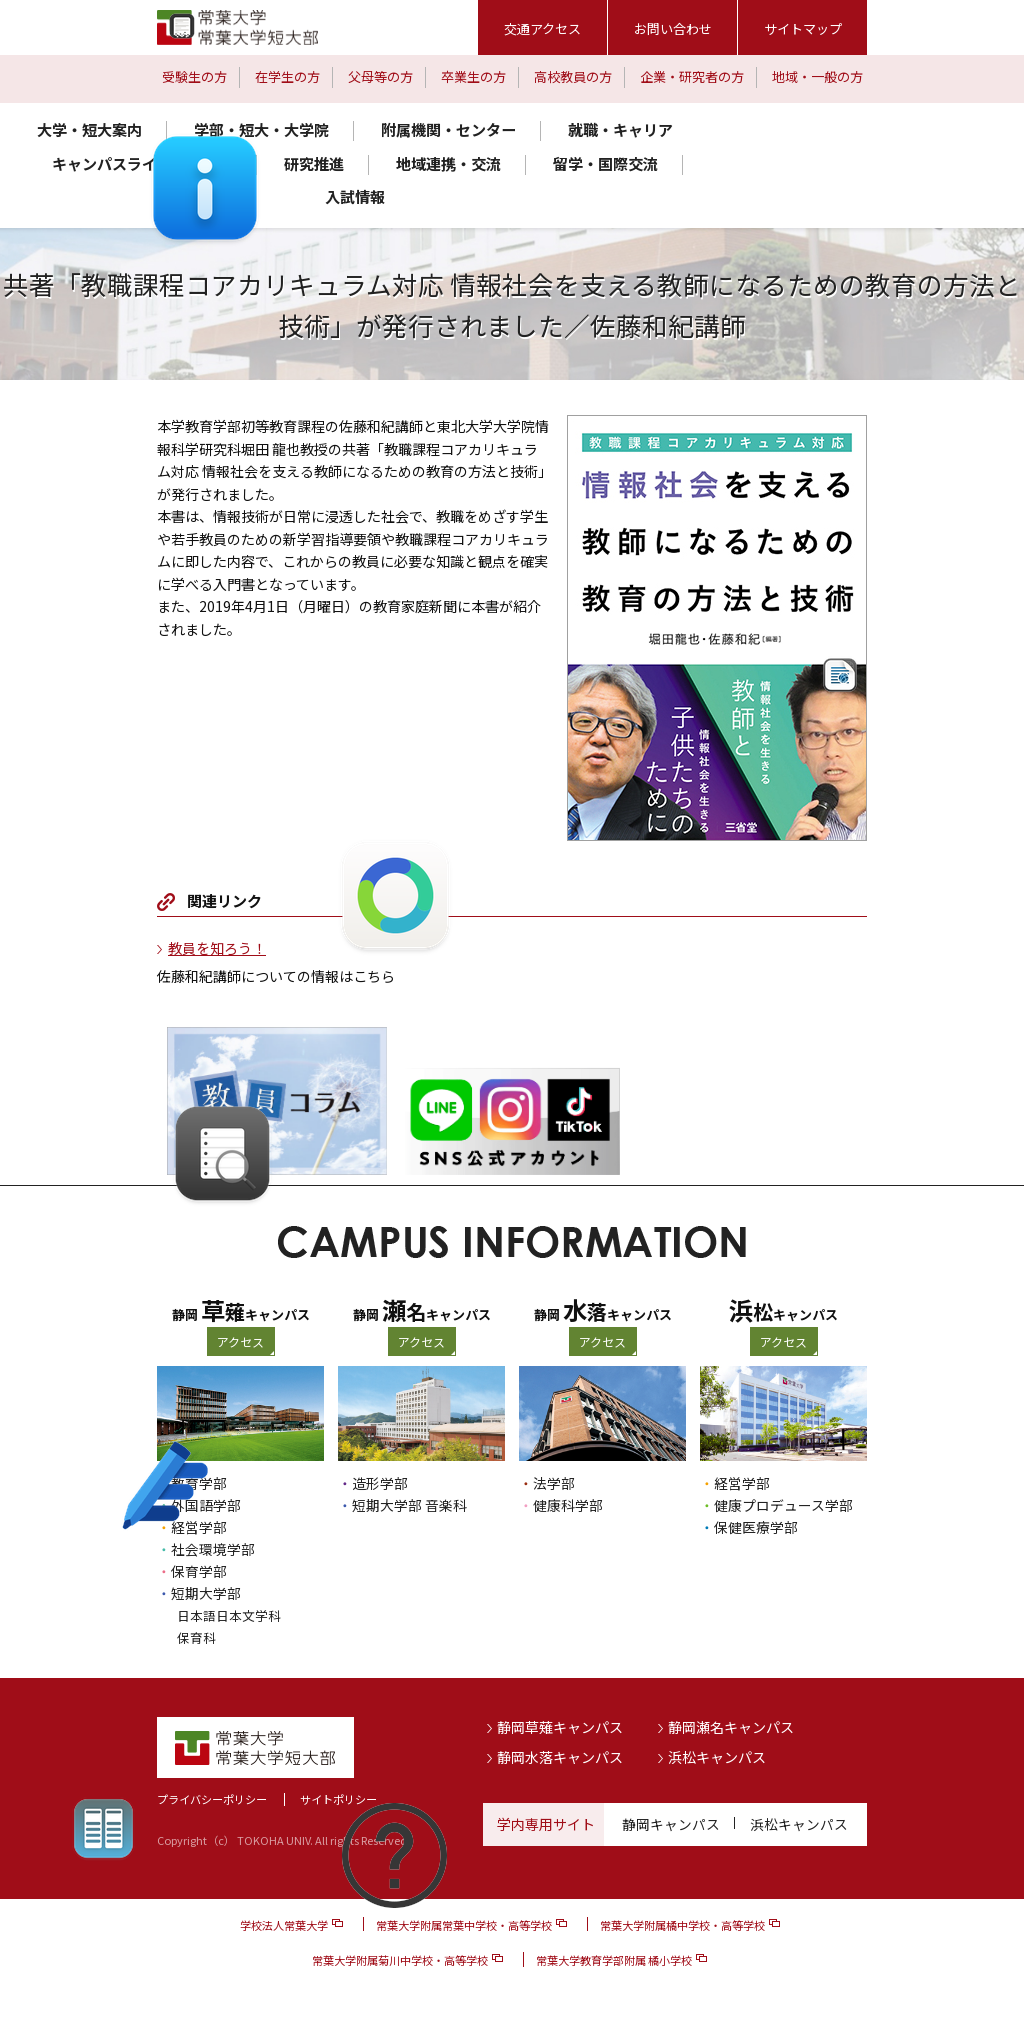  Describe the element at coordinates (103, 1828) in the screenshot. I see `open progress tracking app` at that location.